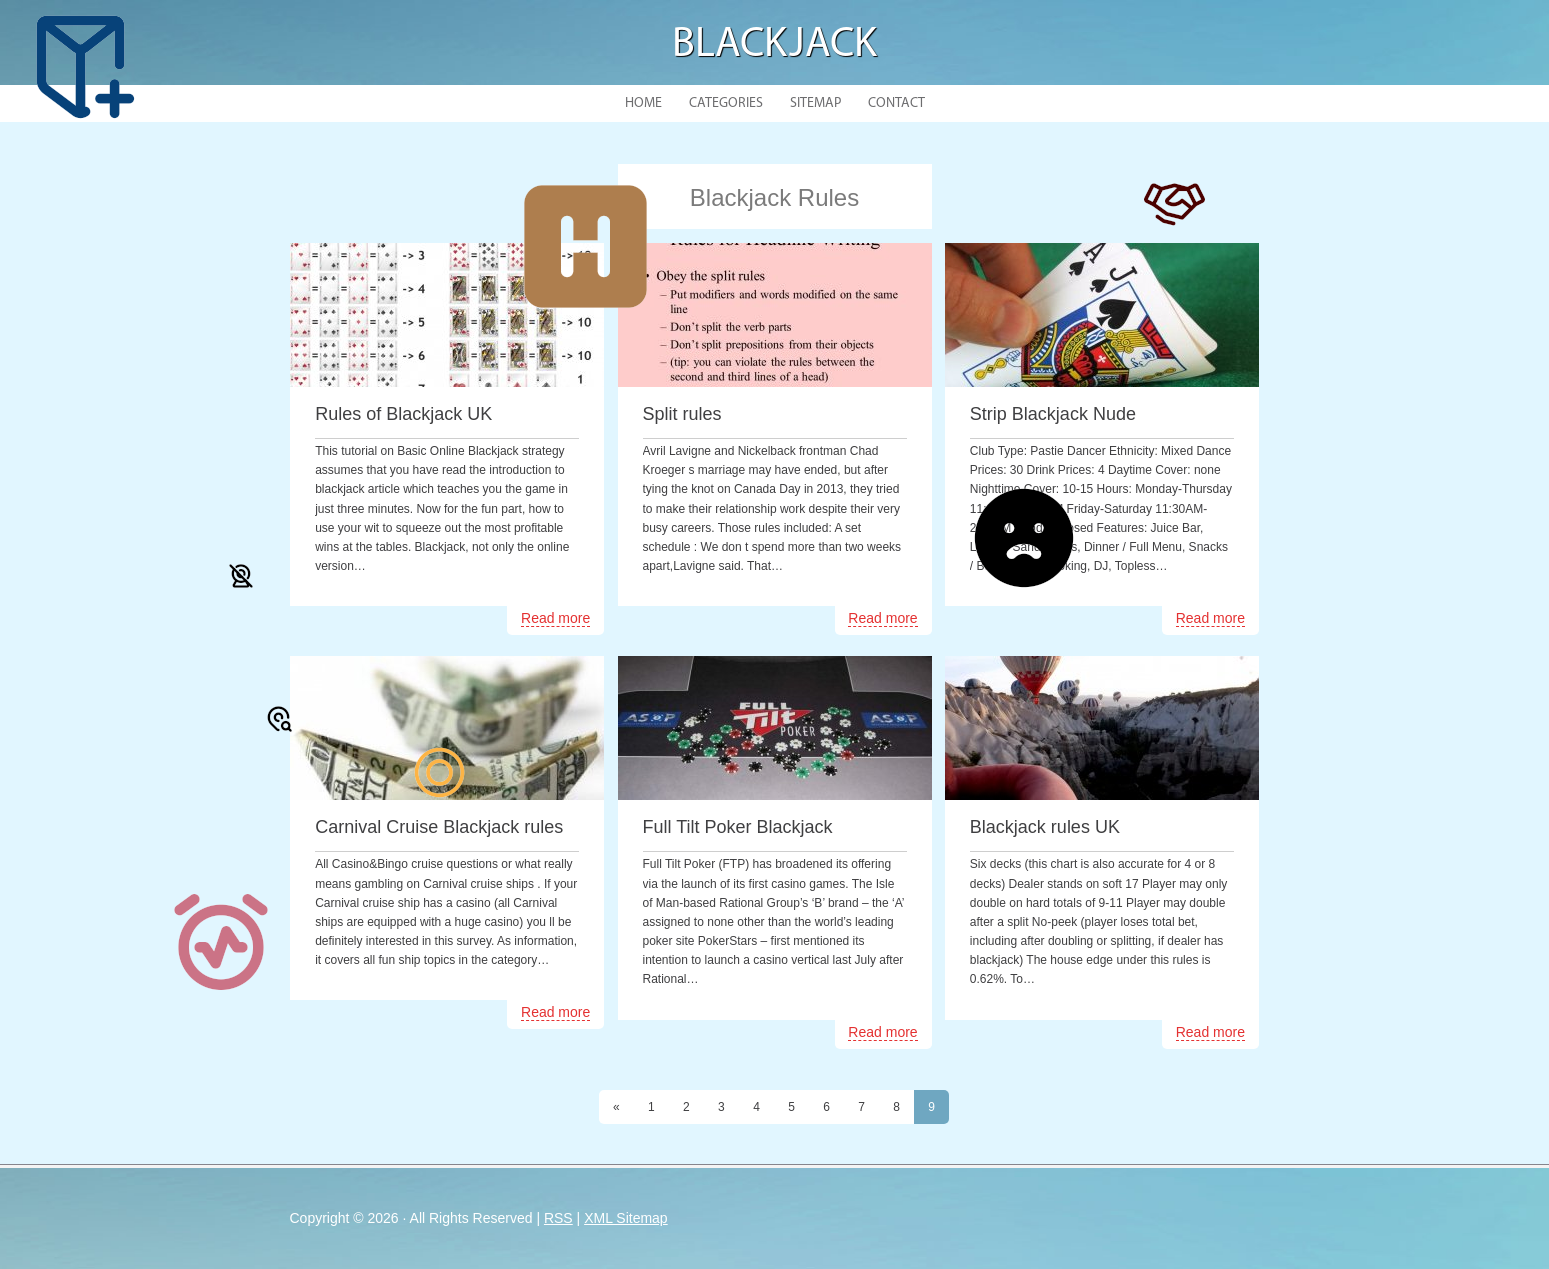  What do you see at coordinates (278, 718) in the screenshot?
I see `search for a location on the map` at bounding box center [278, 718].